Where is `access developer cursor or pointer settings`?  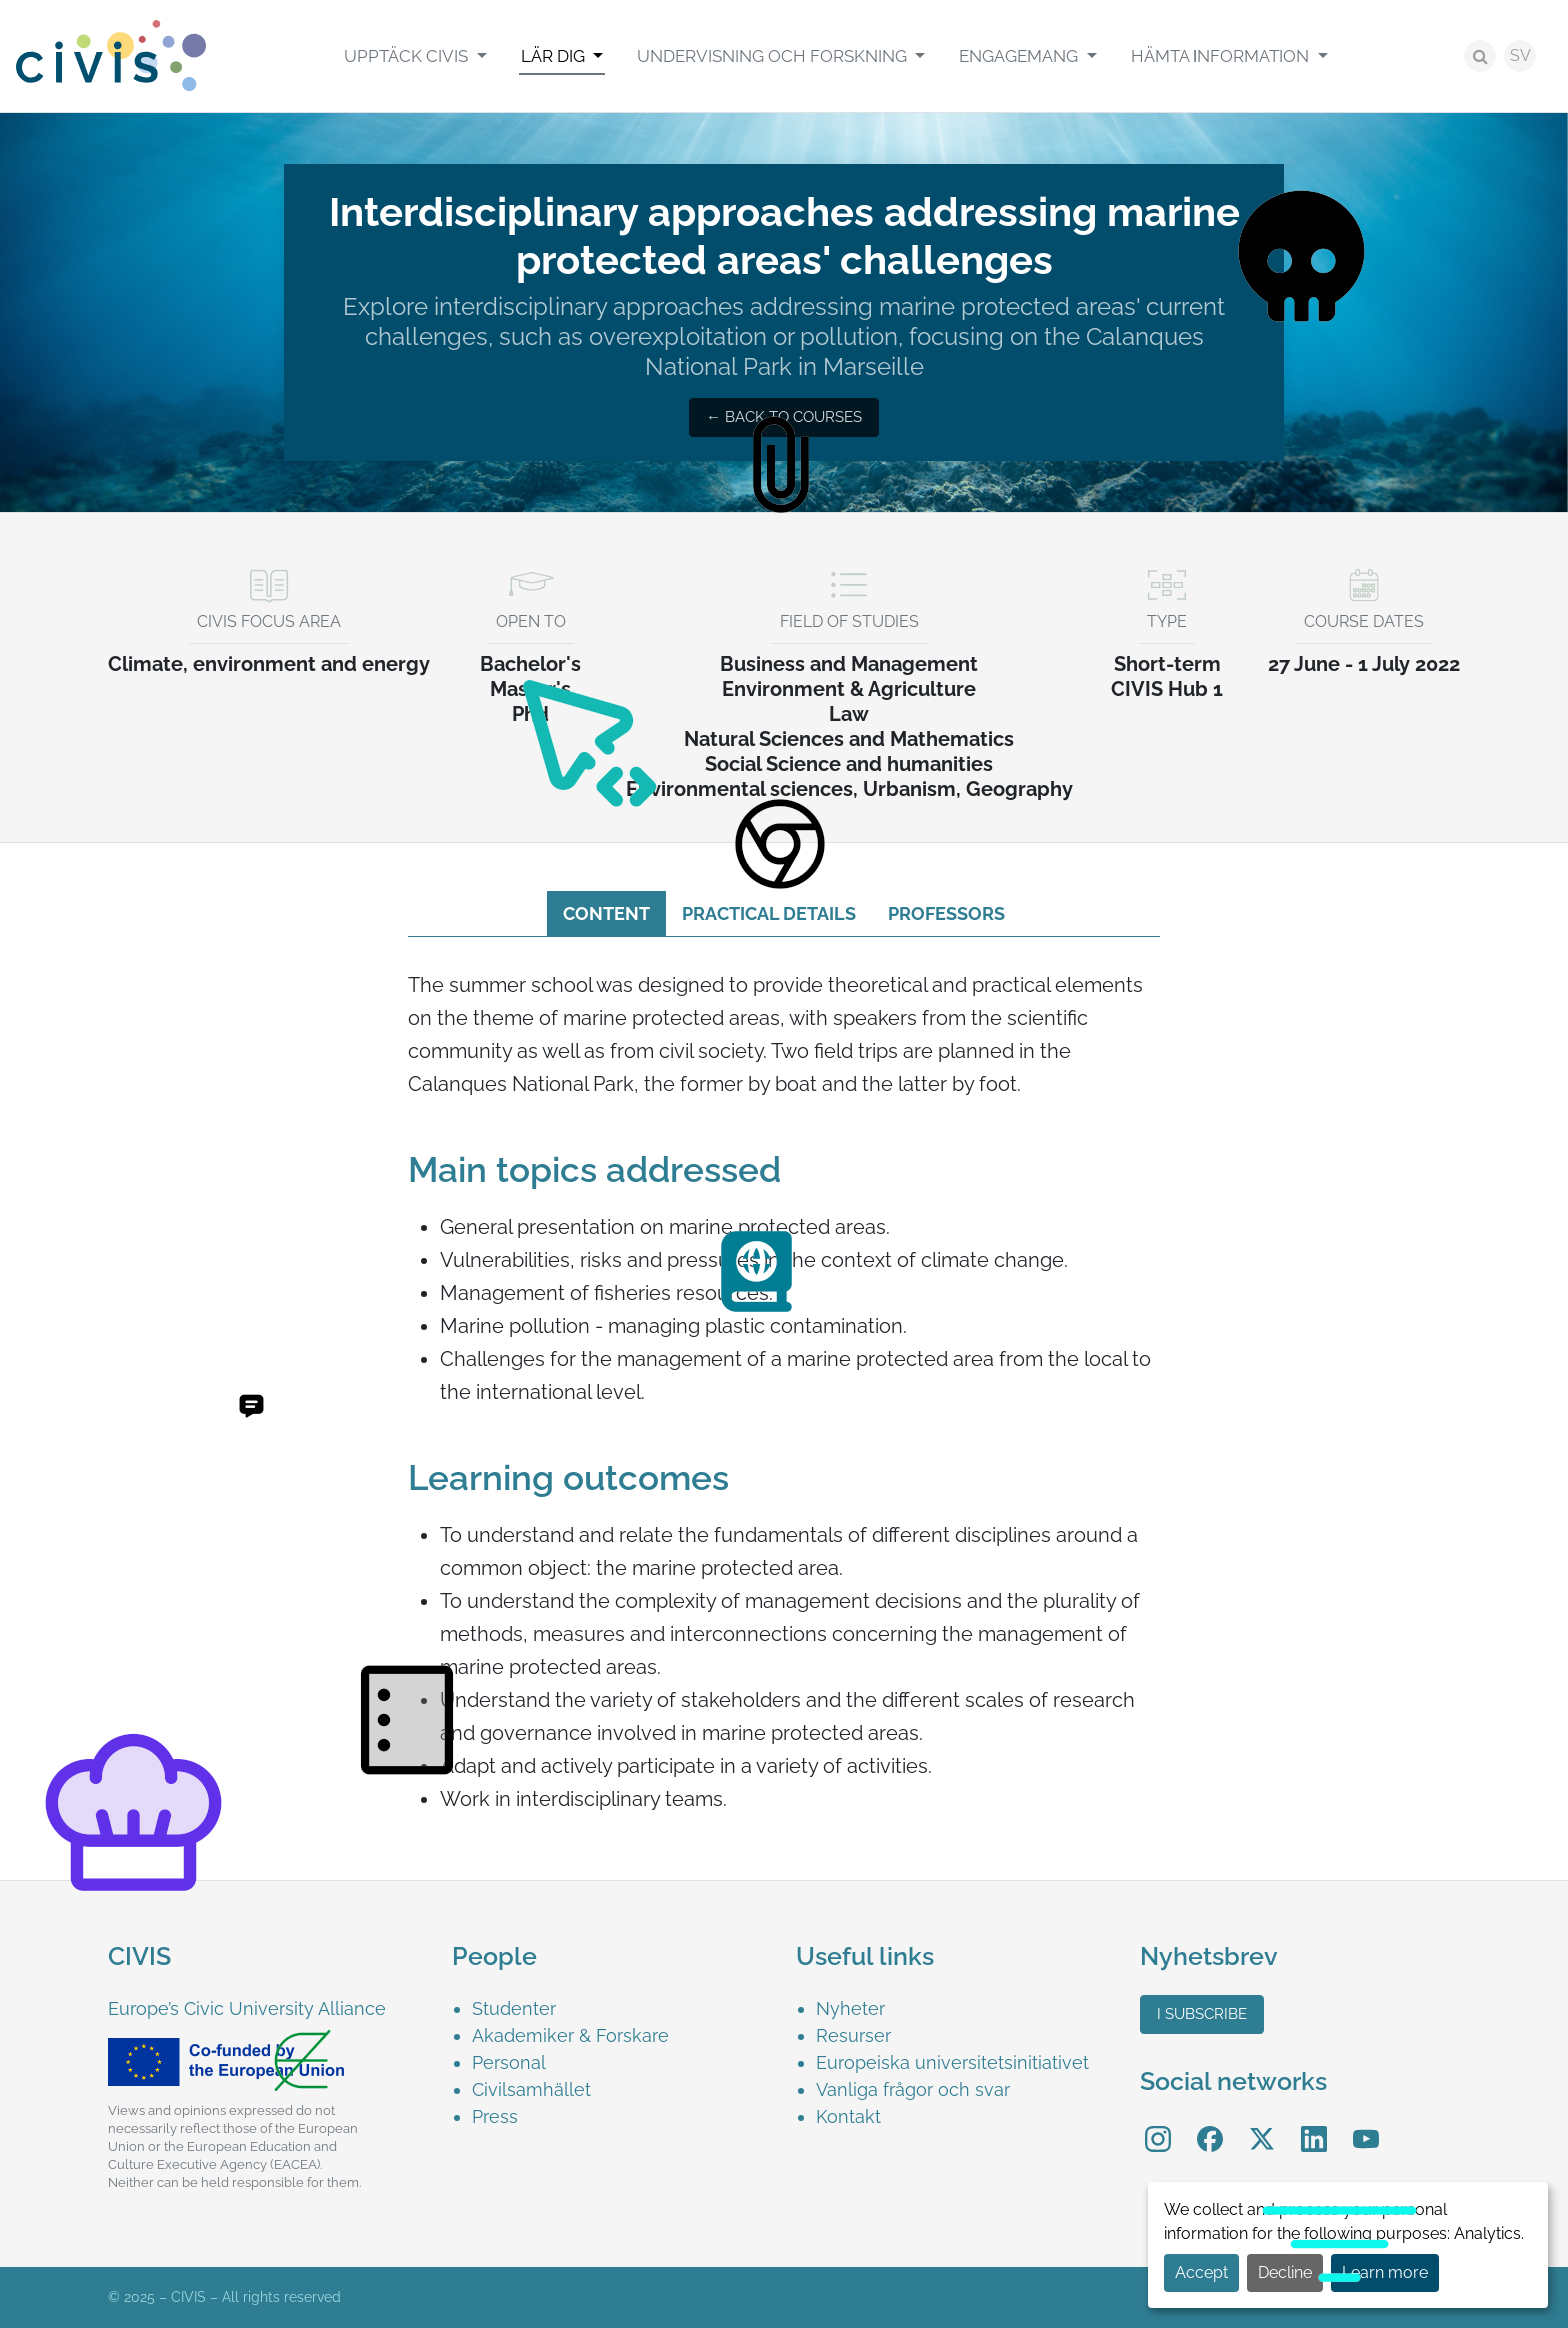 access developer cursor or pointer settings is located at coordinates (583, 740).